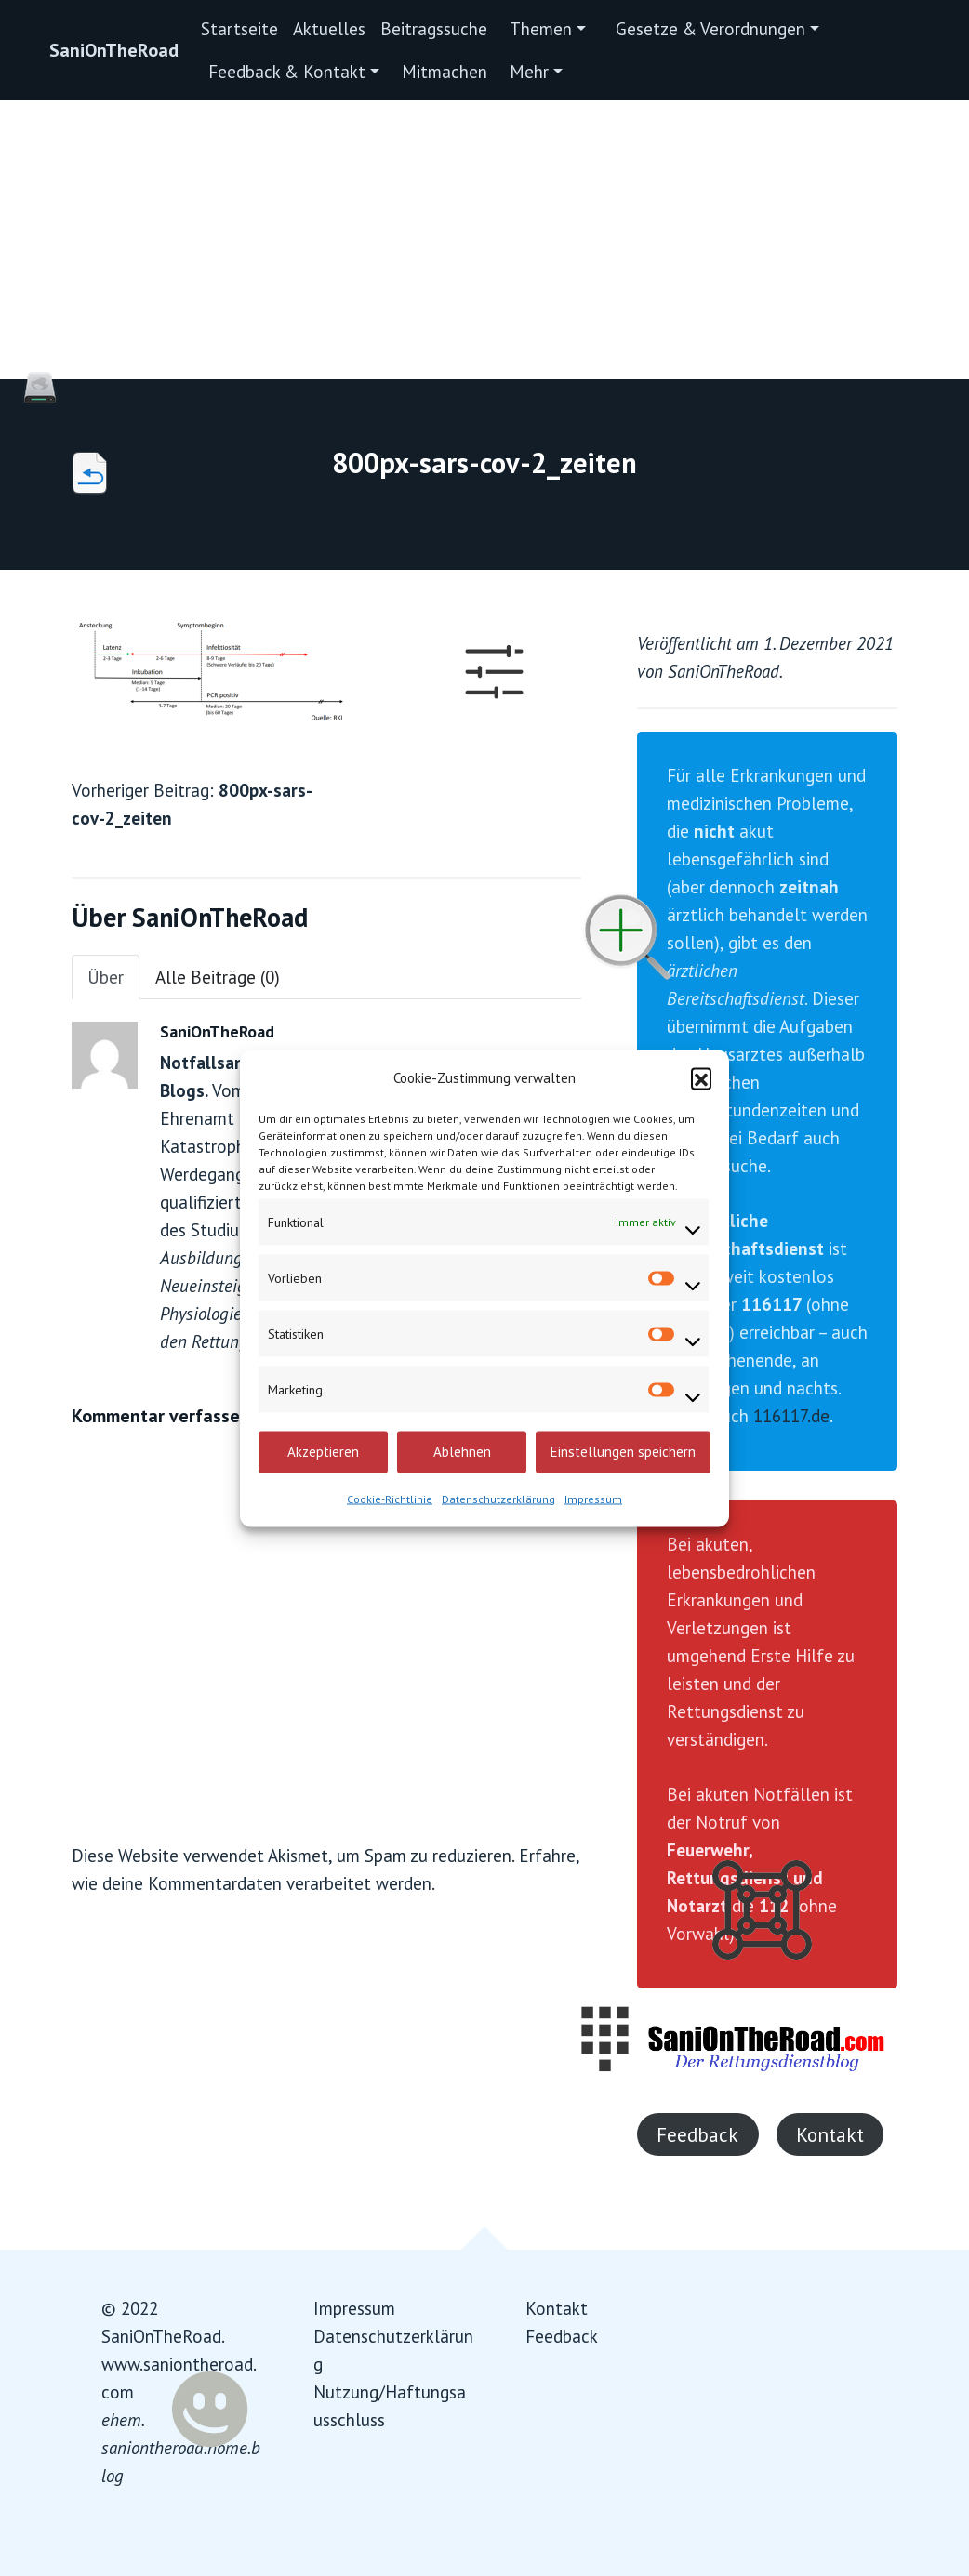 Image resolution: width=969 pixels, height=2576 pixels. I want to click on insert smirking emoji in message, so click(209, 2409).